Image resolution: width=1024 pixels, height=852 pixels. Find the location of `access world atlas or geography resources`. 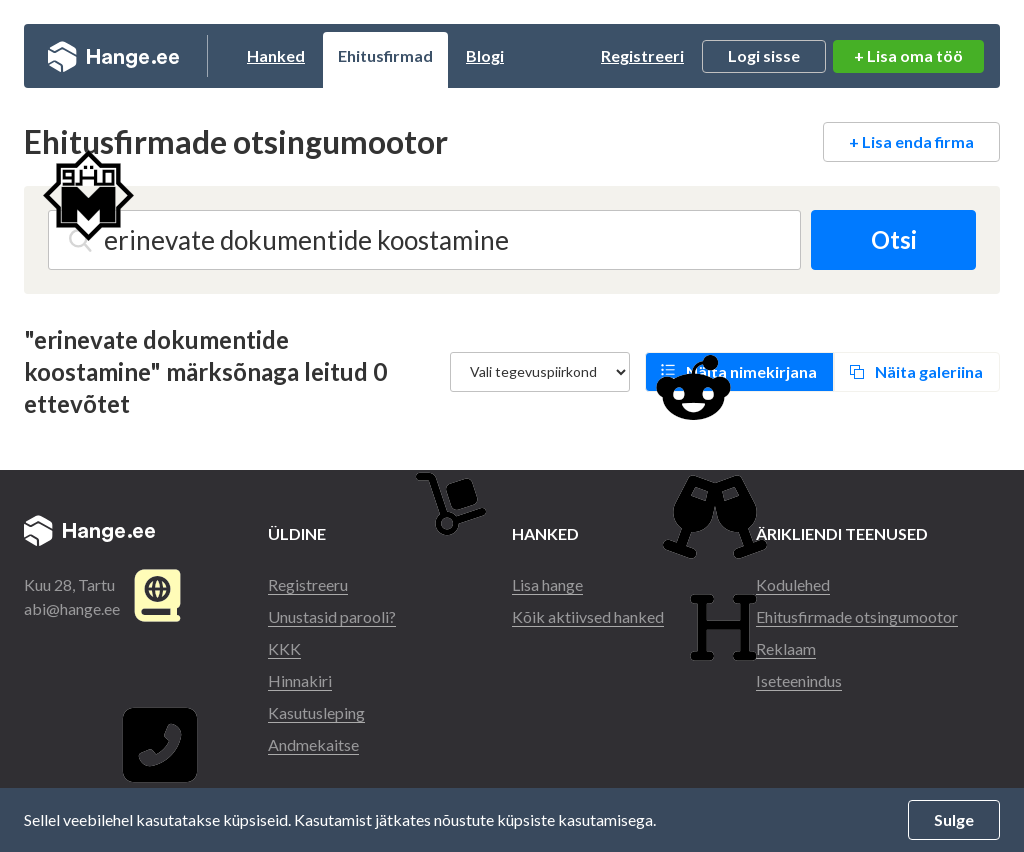

access world atlas or geography resources is located at coordinates (157, 595).